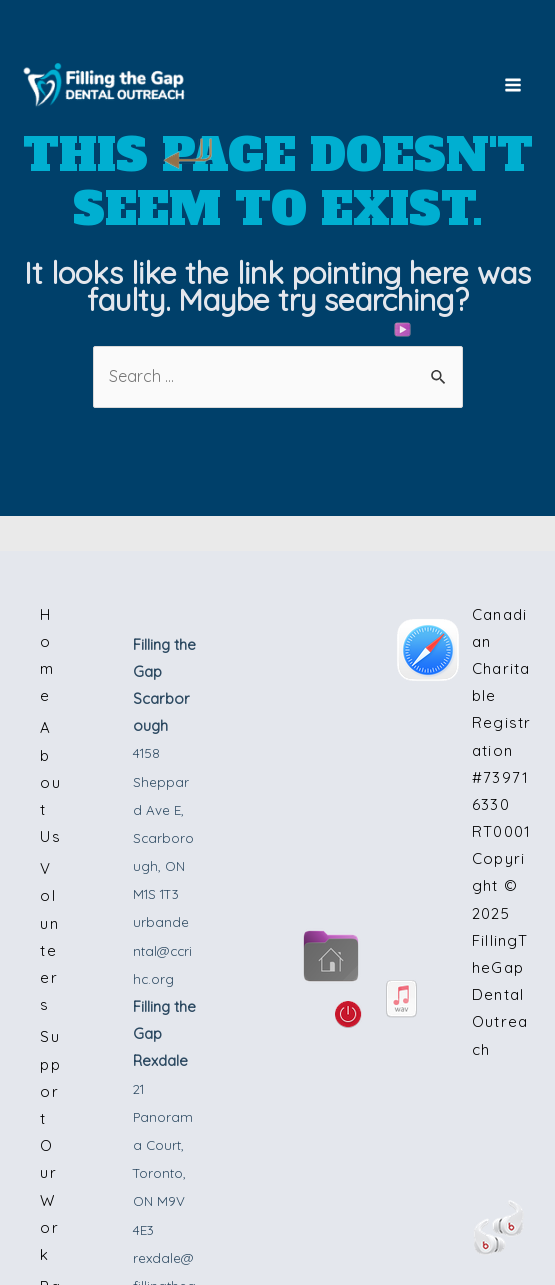 This screenshot has height=1285, width=555. What do you see at coordinates (428, 650) in the screenshot?
I see `open Safari web browser` at bounding box center [428, 650].